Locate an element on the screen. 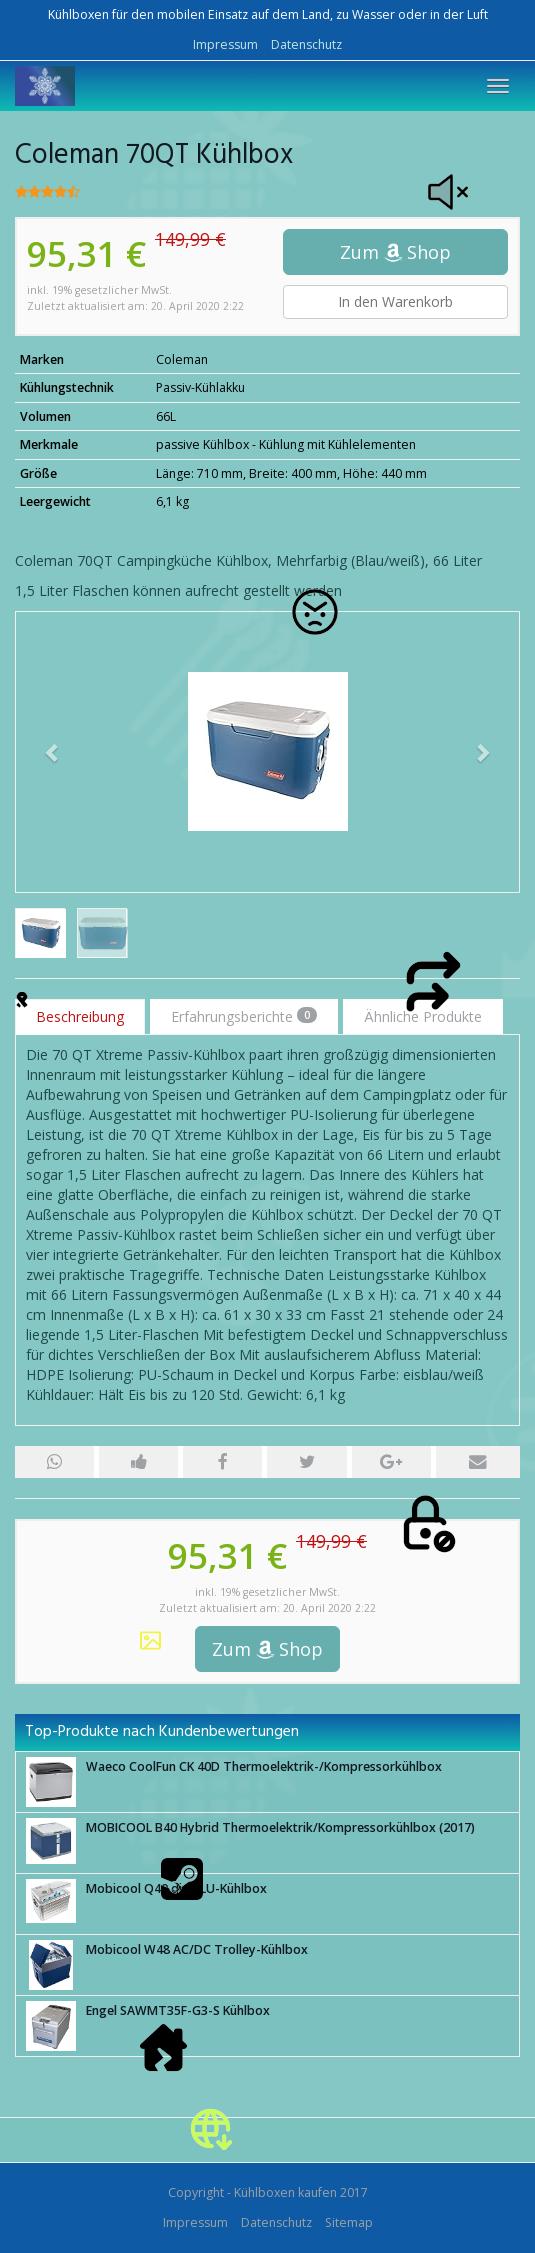  download from the web is located at coordinates (210, 2128).